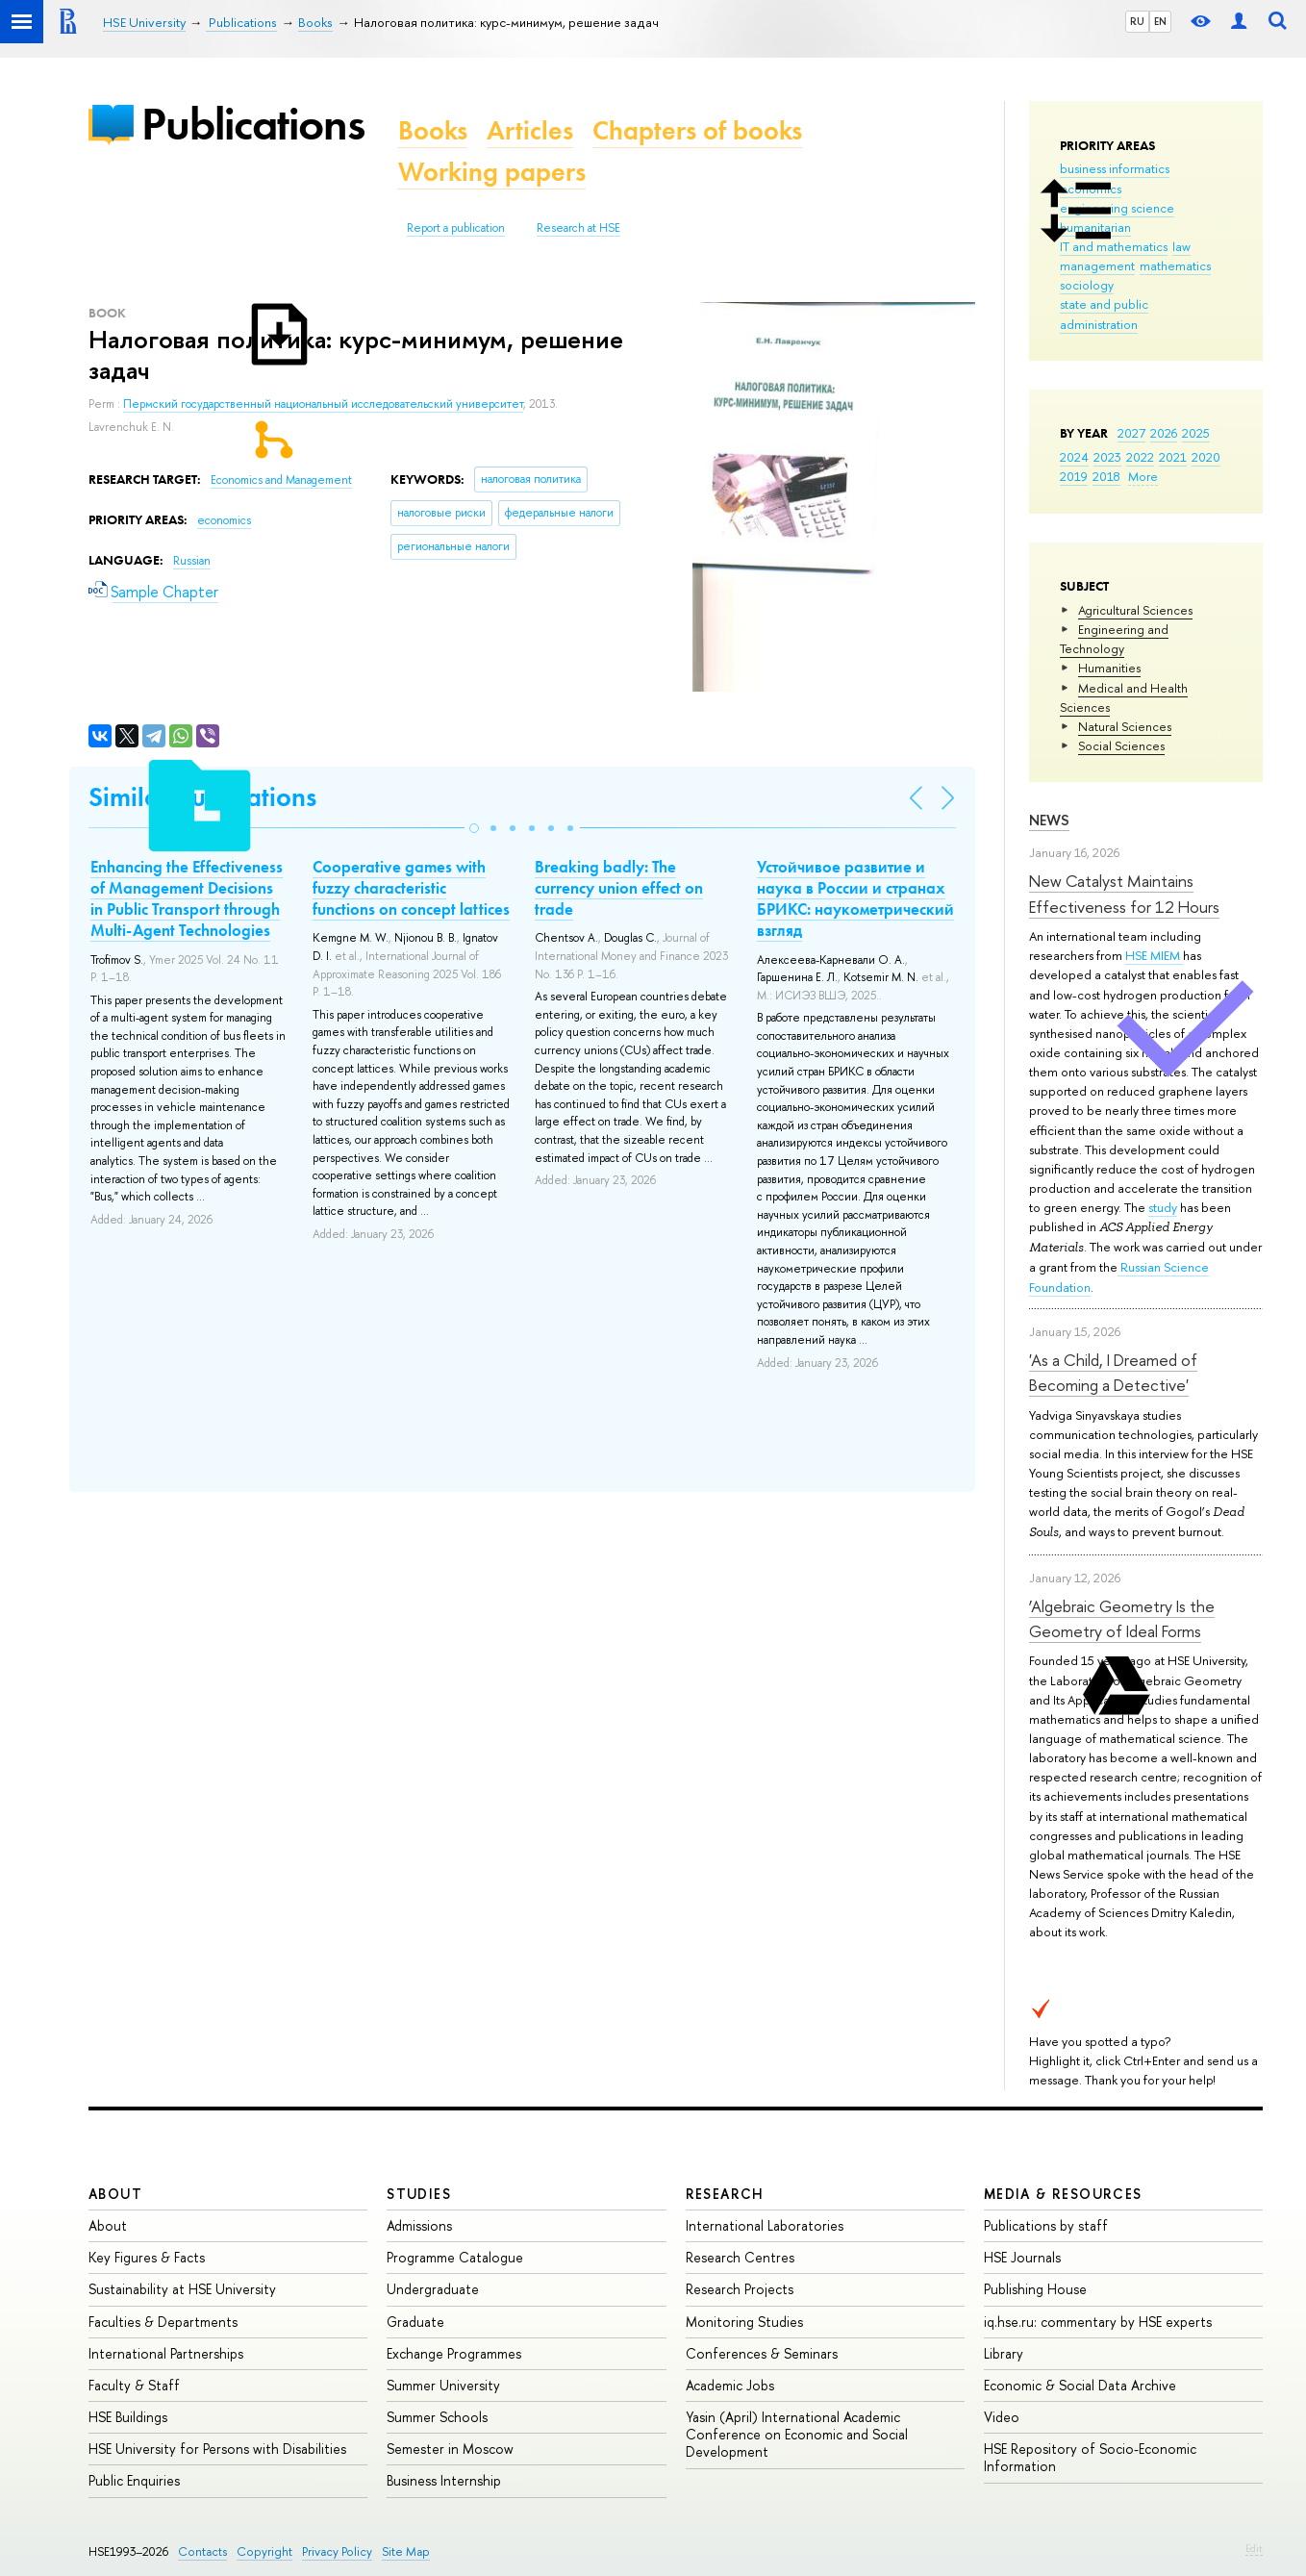 The image size is (1306, 2576). I want to click on open Google Drive, so click(1117, 1686).